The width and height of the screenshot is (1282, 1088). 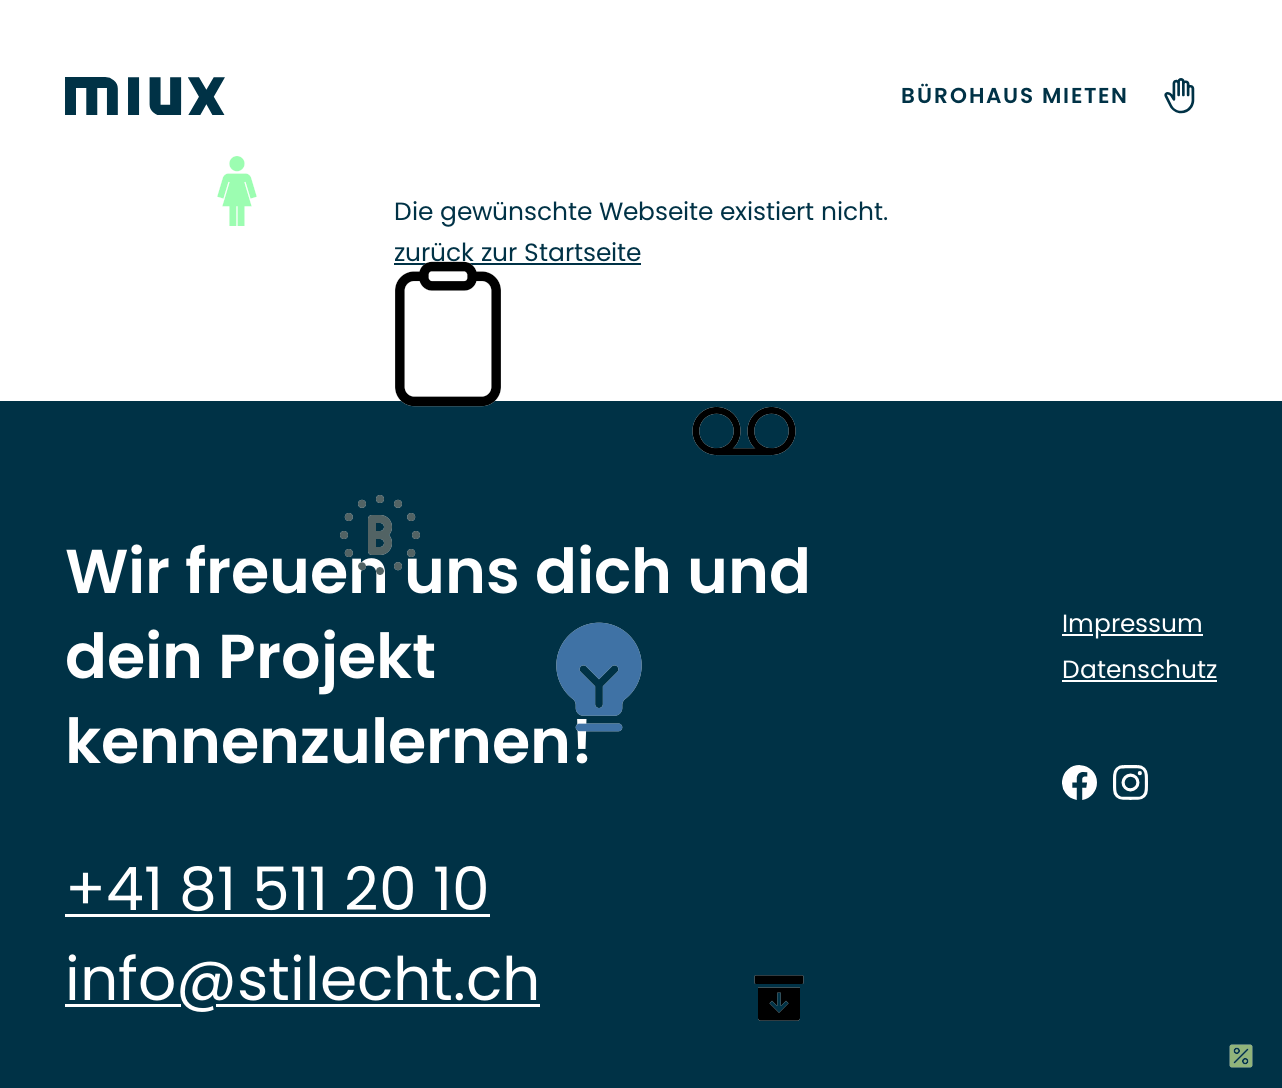 What do you see at coordinates (599, 677) in the screenshot?
I see `access tips or helpful suggestions` at bounding box center [599, 677].